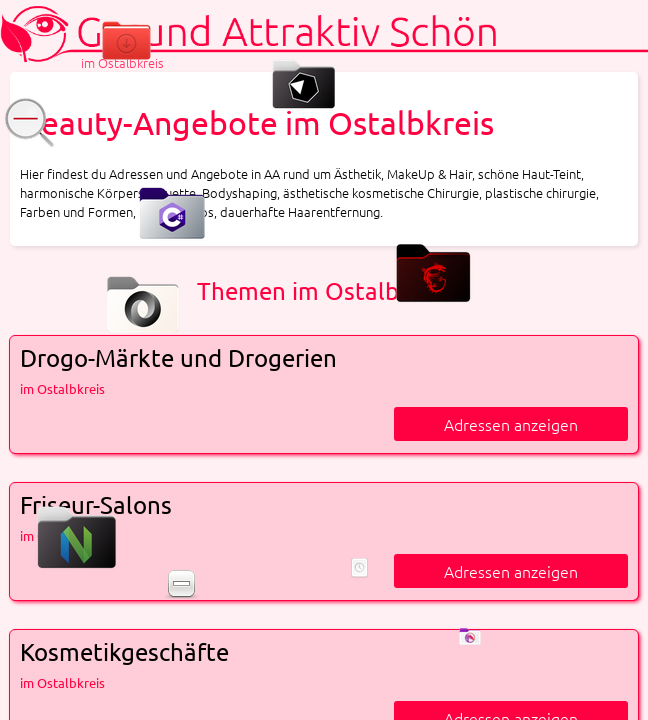  Describe the element at coordinates (29, 122) in the screenshot. I see `zoom out to see more content` at that location.